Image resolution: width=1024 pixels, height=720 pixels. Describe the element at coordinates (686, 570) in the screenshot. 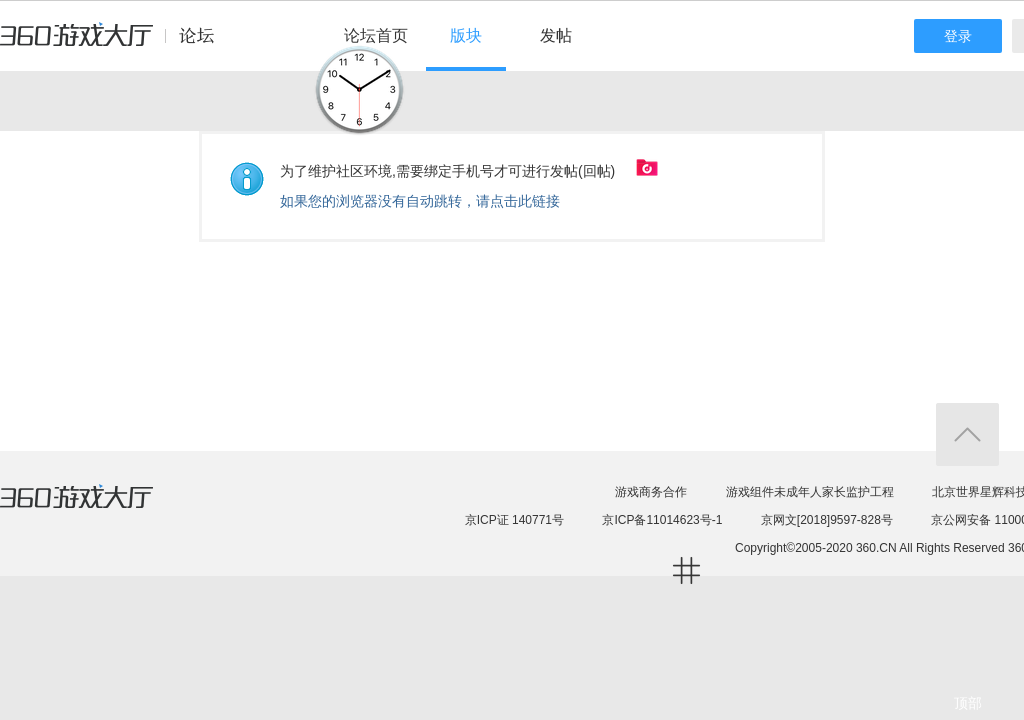

I see `open sudoku puzzle game` at that location.